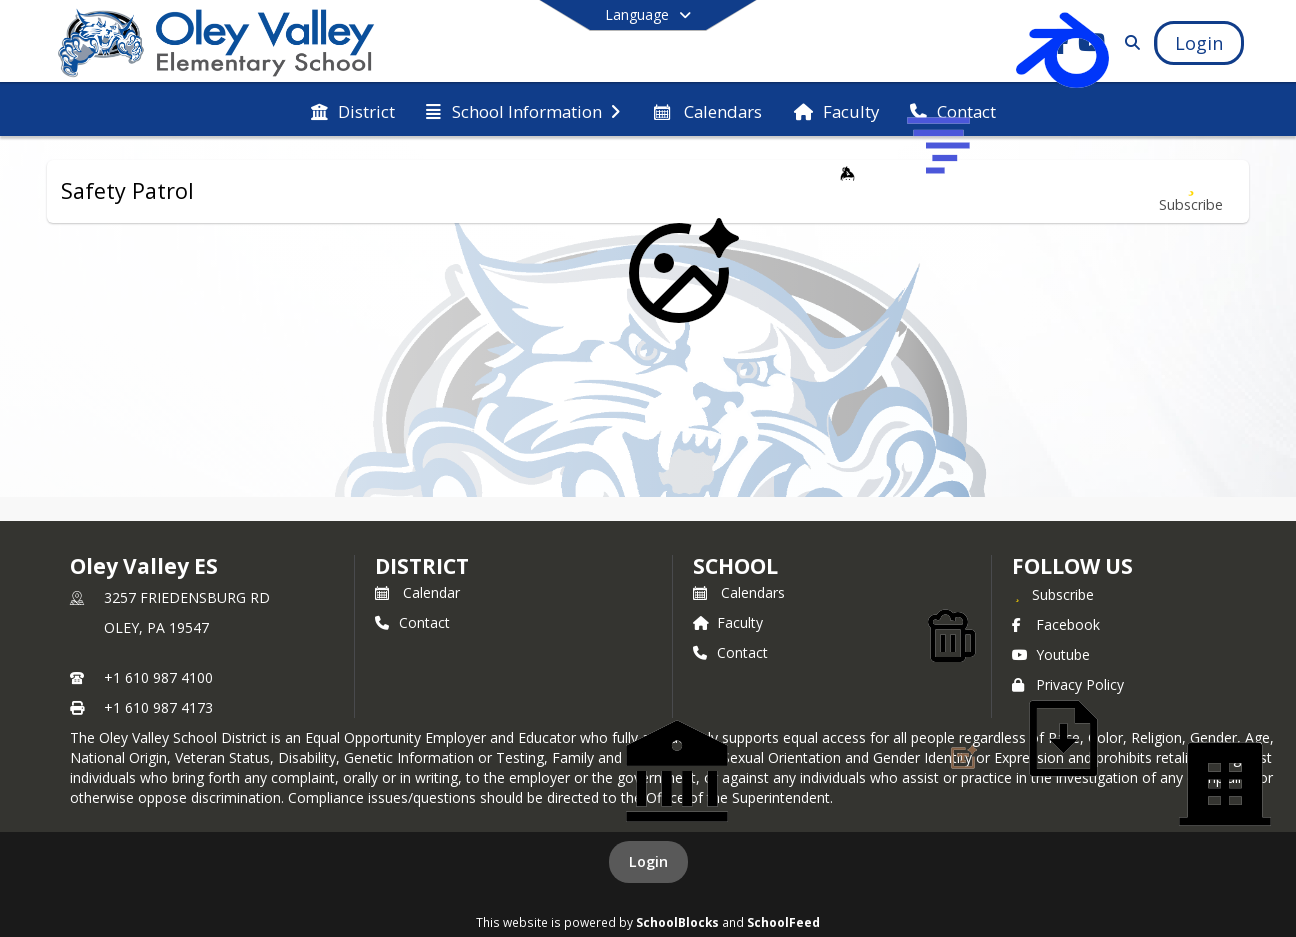 The width and height of the screenshot is (1296, 937). What do you see at coordinates (1062, 51) in the screenshot?
I see `open blender 3D modeling application` at bounding box center [1062, 51].